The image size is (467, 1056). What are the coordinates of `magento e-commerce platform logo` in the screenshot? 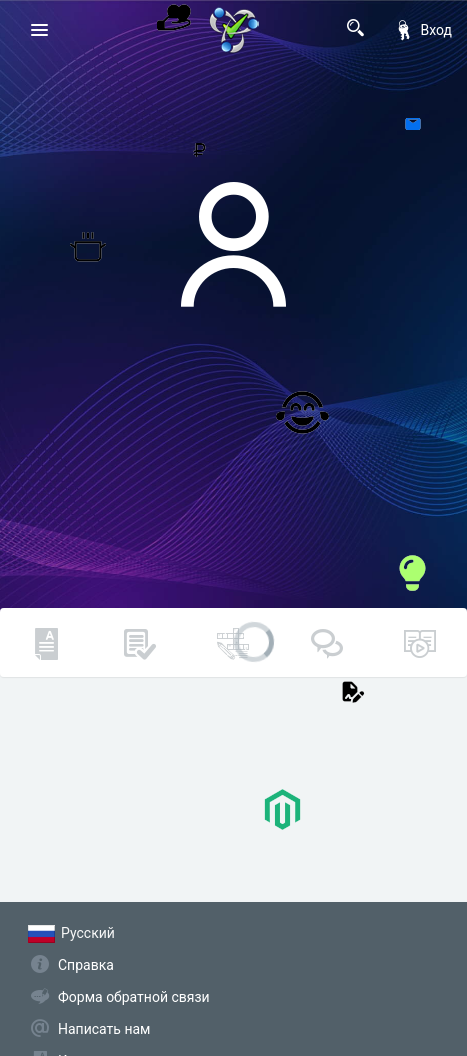 It's located at (282, 809).